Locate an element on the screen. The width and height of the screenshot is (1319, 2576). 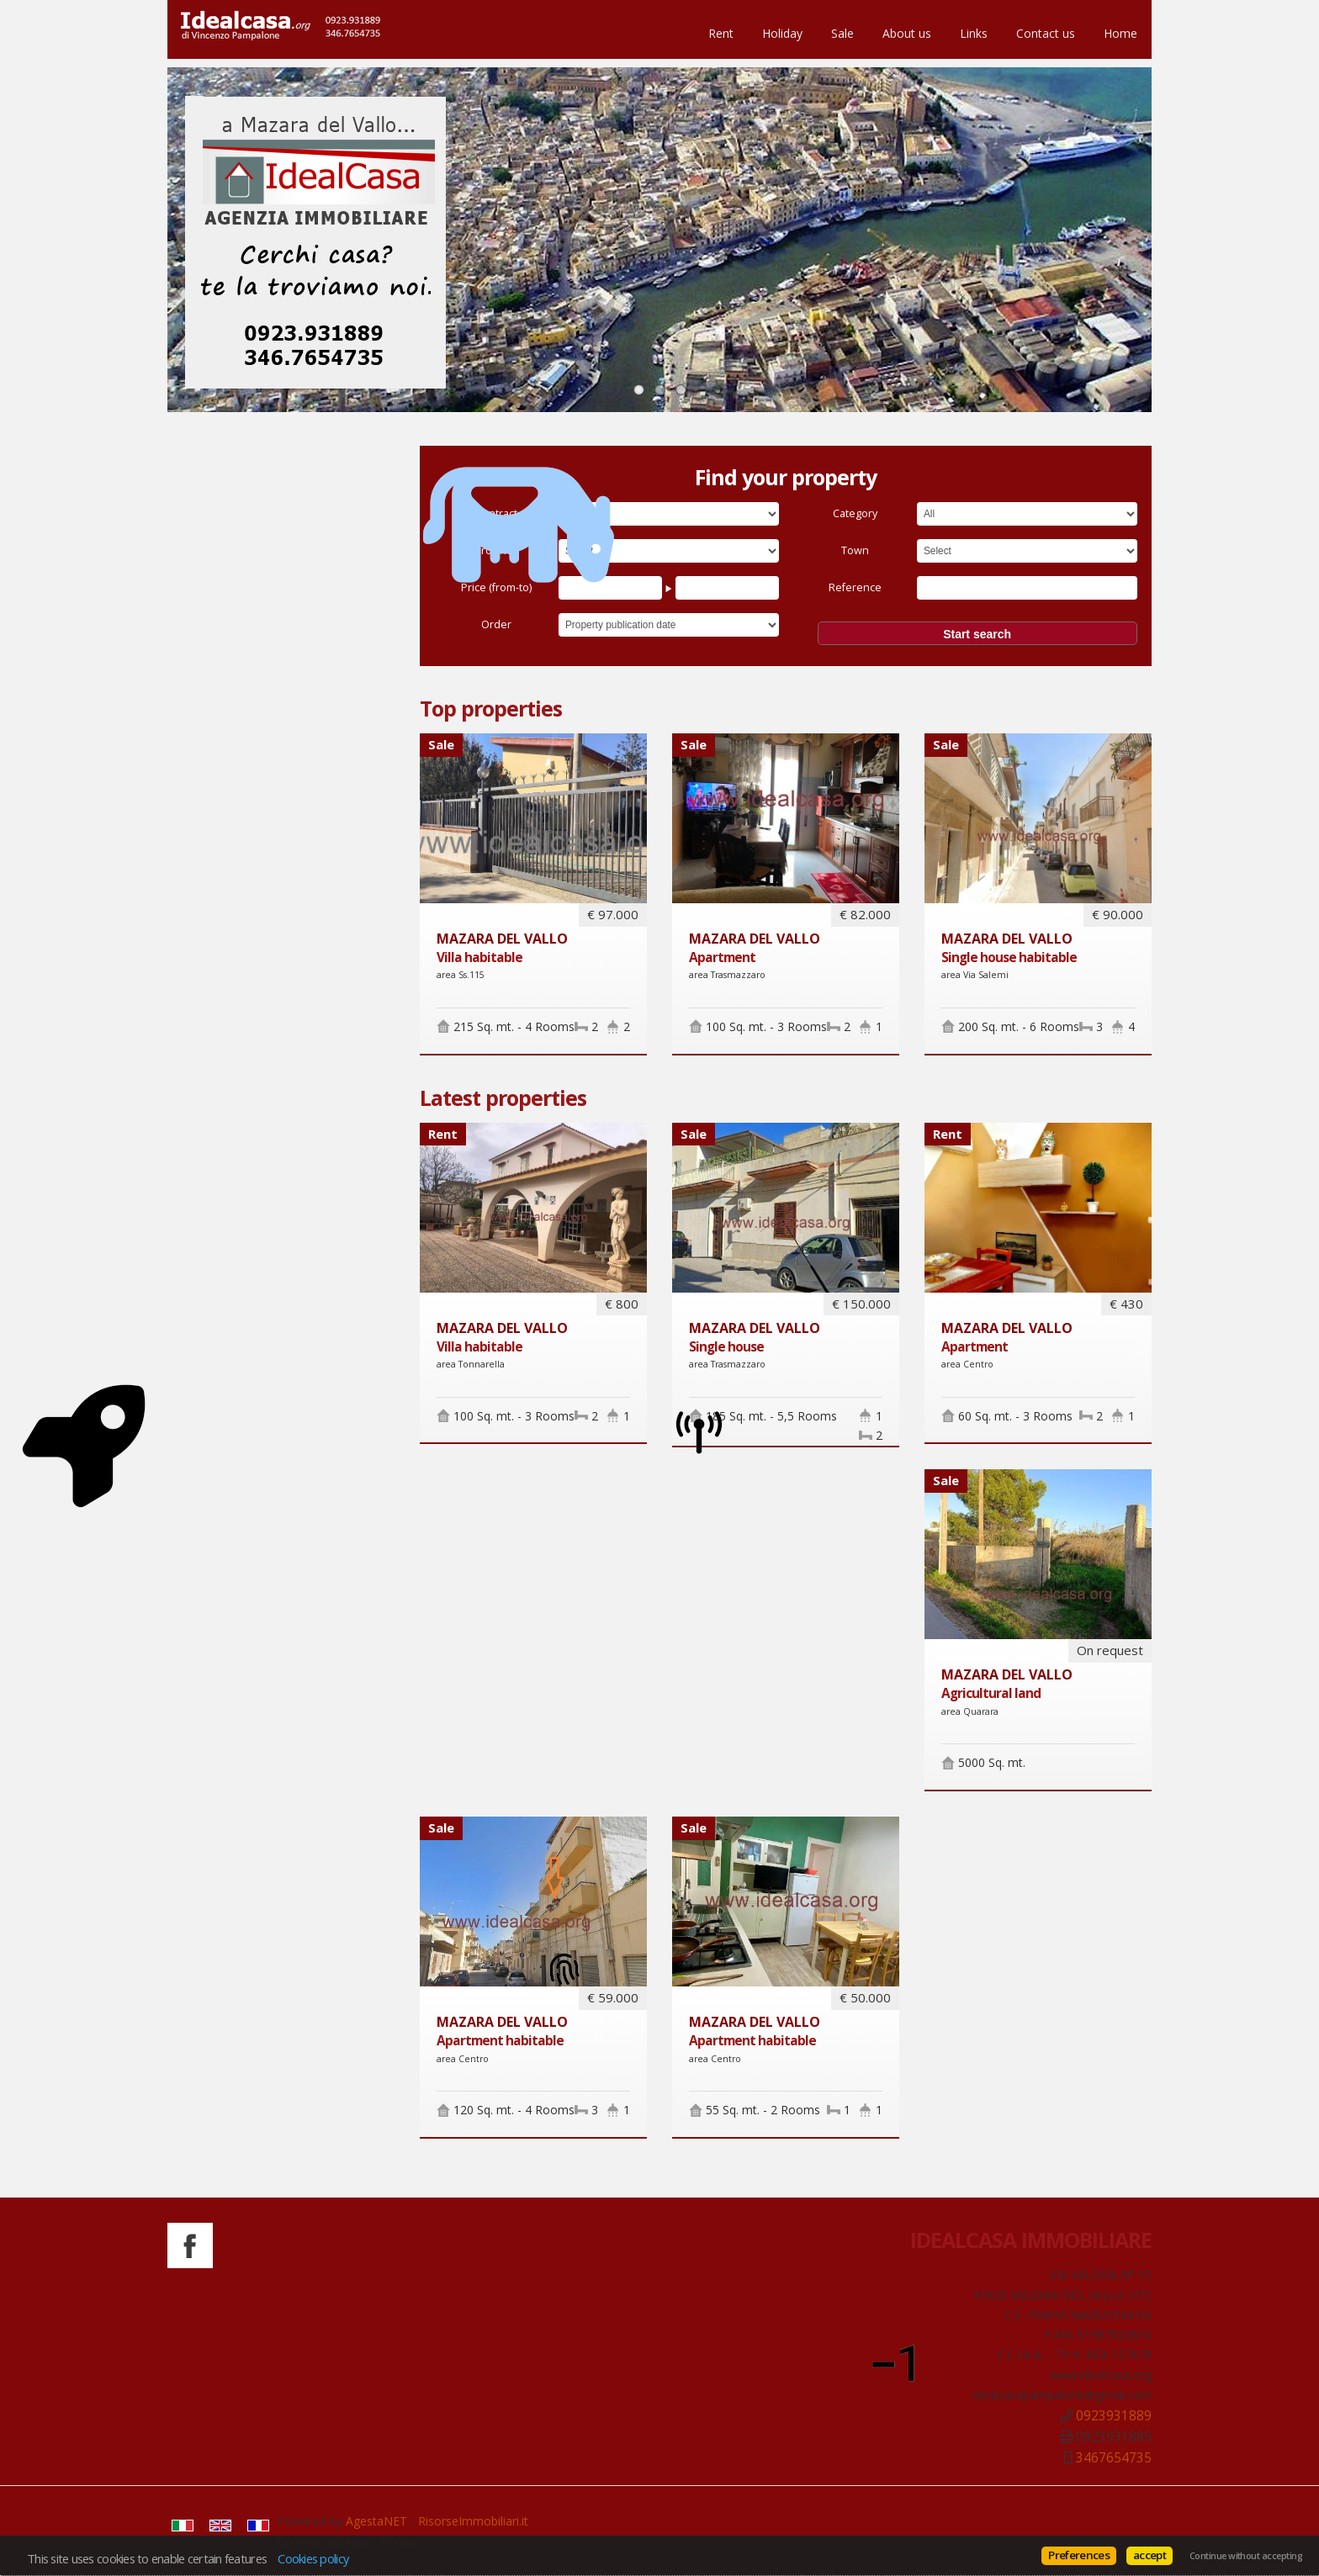
indicates dairy or farm-related content is located at coordinates (519, 525).